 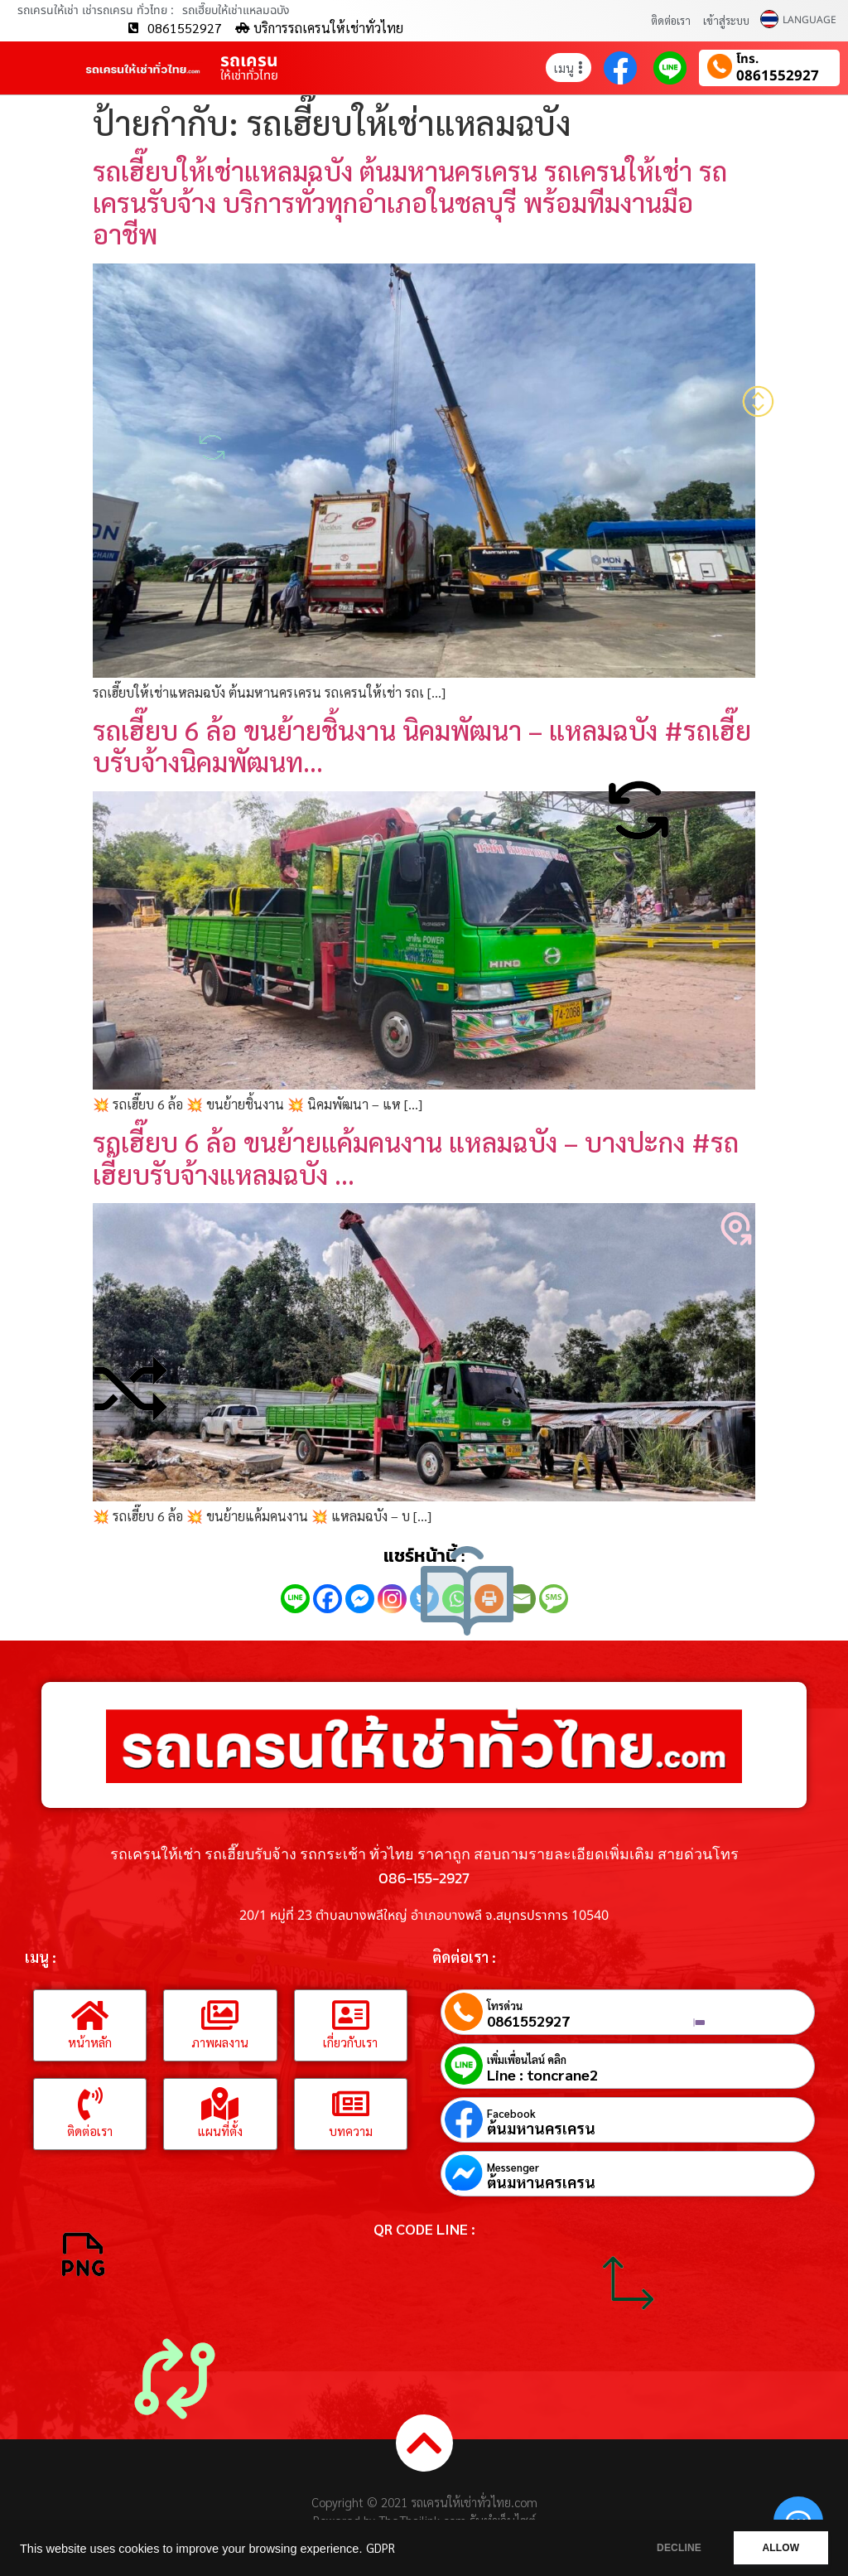 I want to click on share a location with others, so click(x=735, y=1228).